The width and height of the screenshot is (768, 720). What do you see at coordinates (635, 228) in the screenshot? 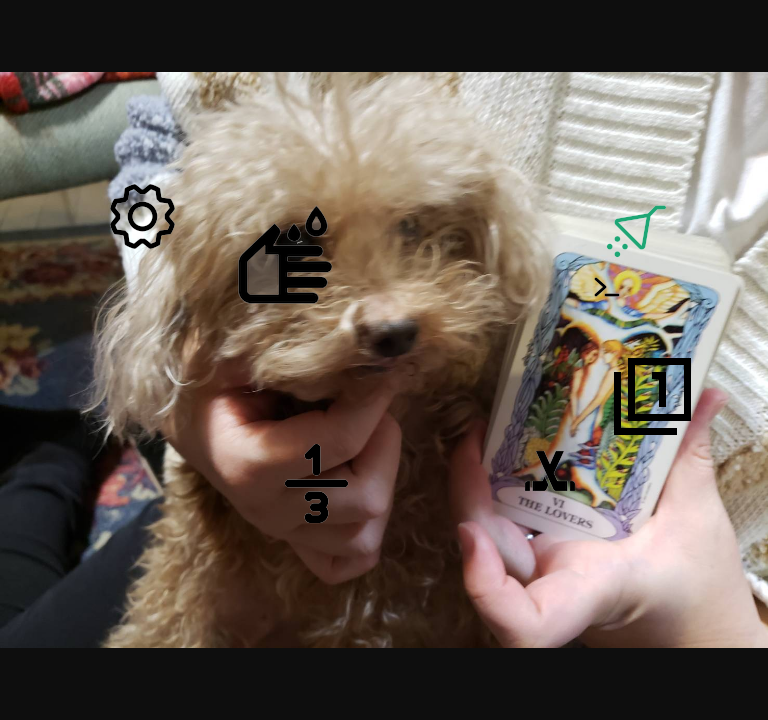
I see `access bathroom or shower facilities` at bounding box center [635, 228].